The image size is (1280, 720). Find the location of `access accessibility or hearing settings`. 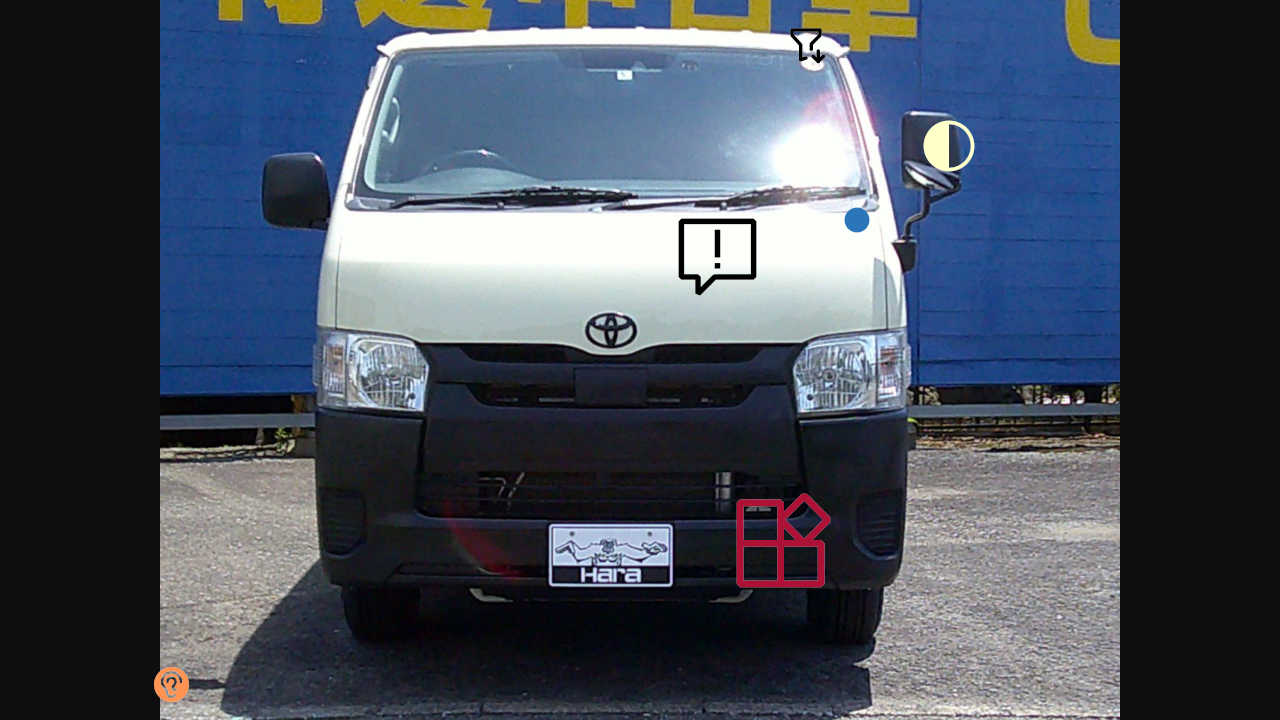

access accessibility or hearing settings is located at coordinates (171, 684).